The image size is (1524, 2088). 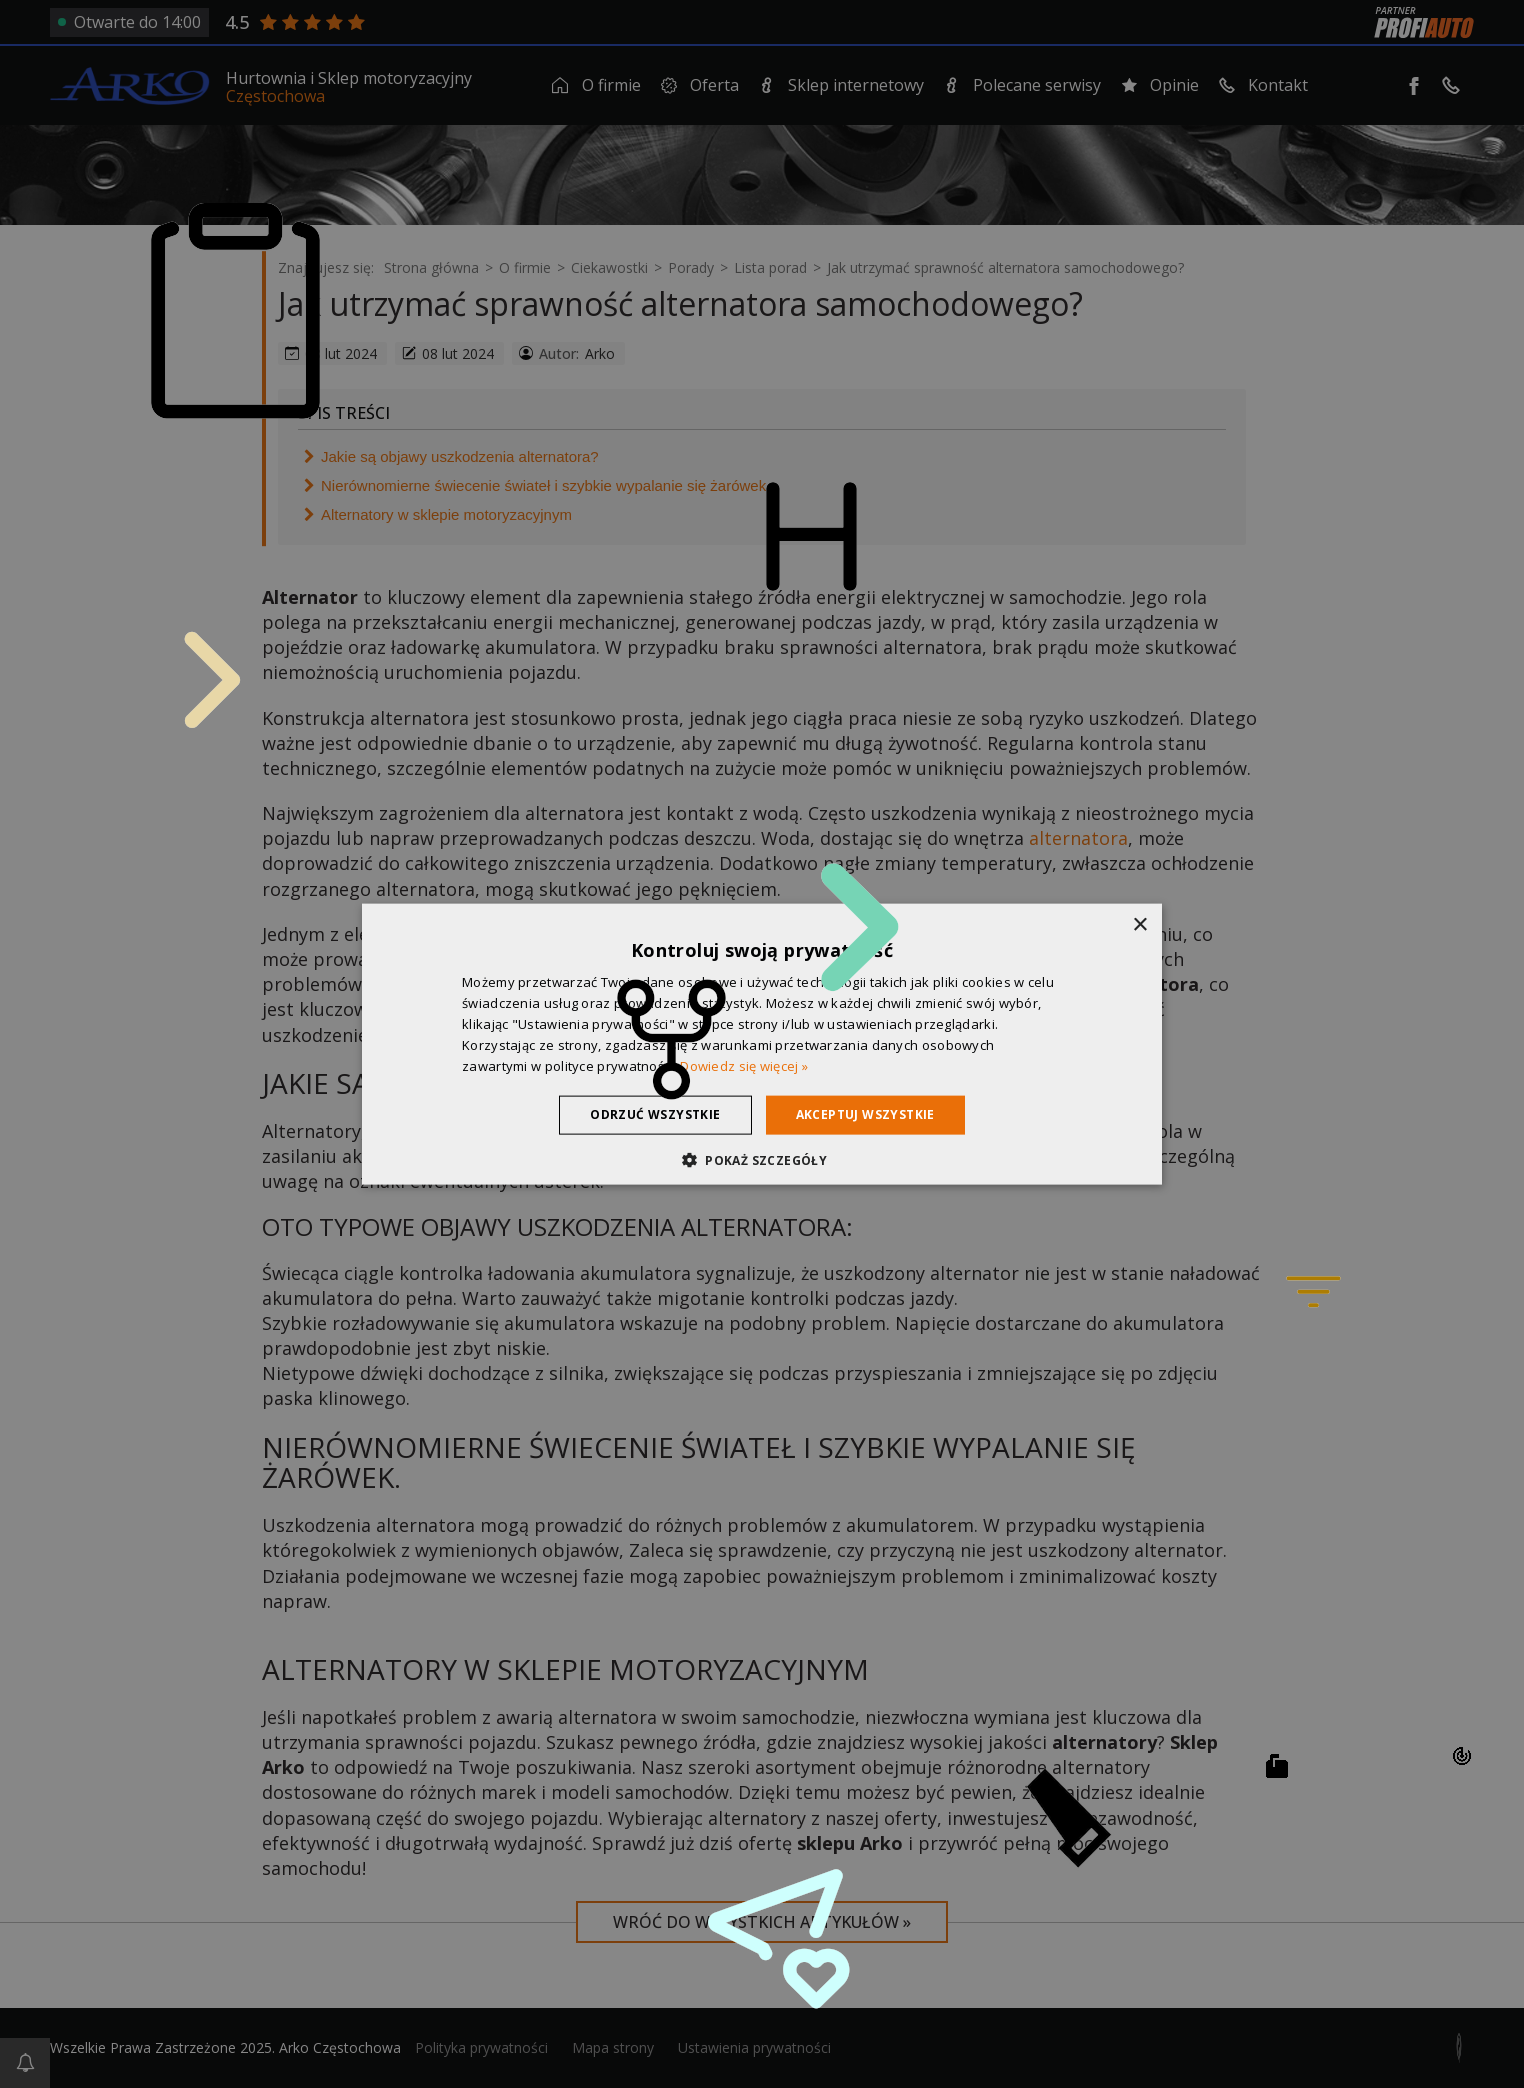 What do you see at coordinates (235, 315) in the screenshot?
I see `paste copied content from clipboard` at bounding box center [235, 315].